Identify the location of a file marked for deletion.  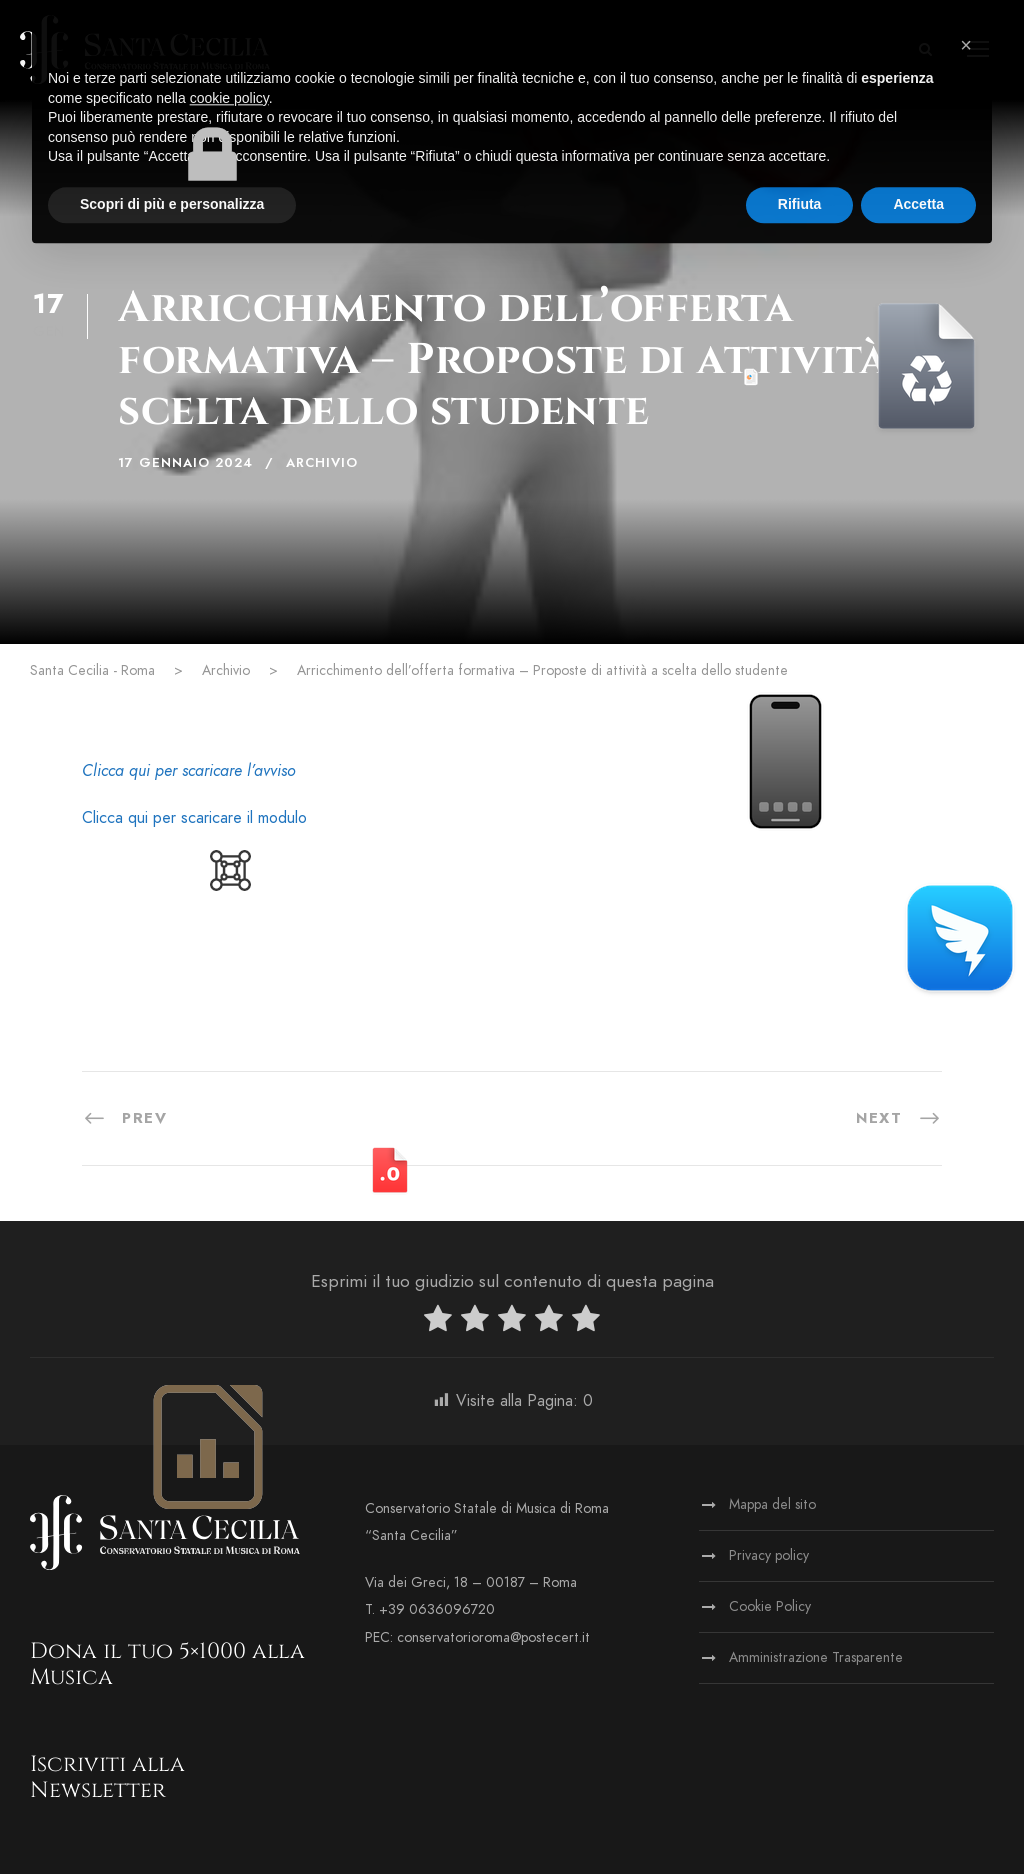
(926, 368).